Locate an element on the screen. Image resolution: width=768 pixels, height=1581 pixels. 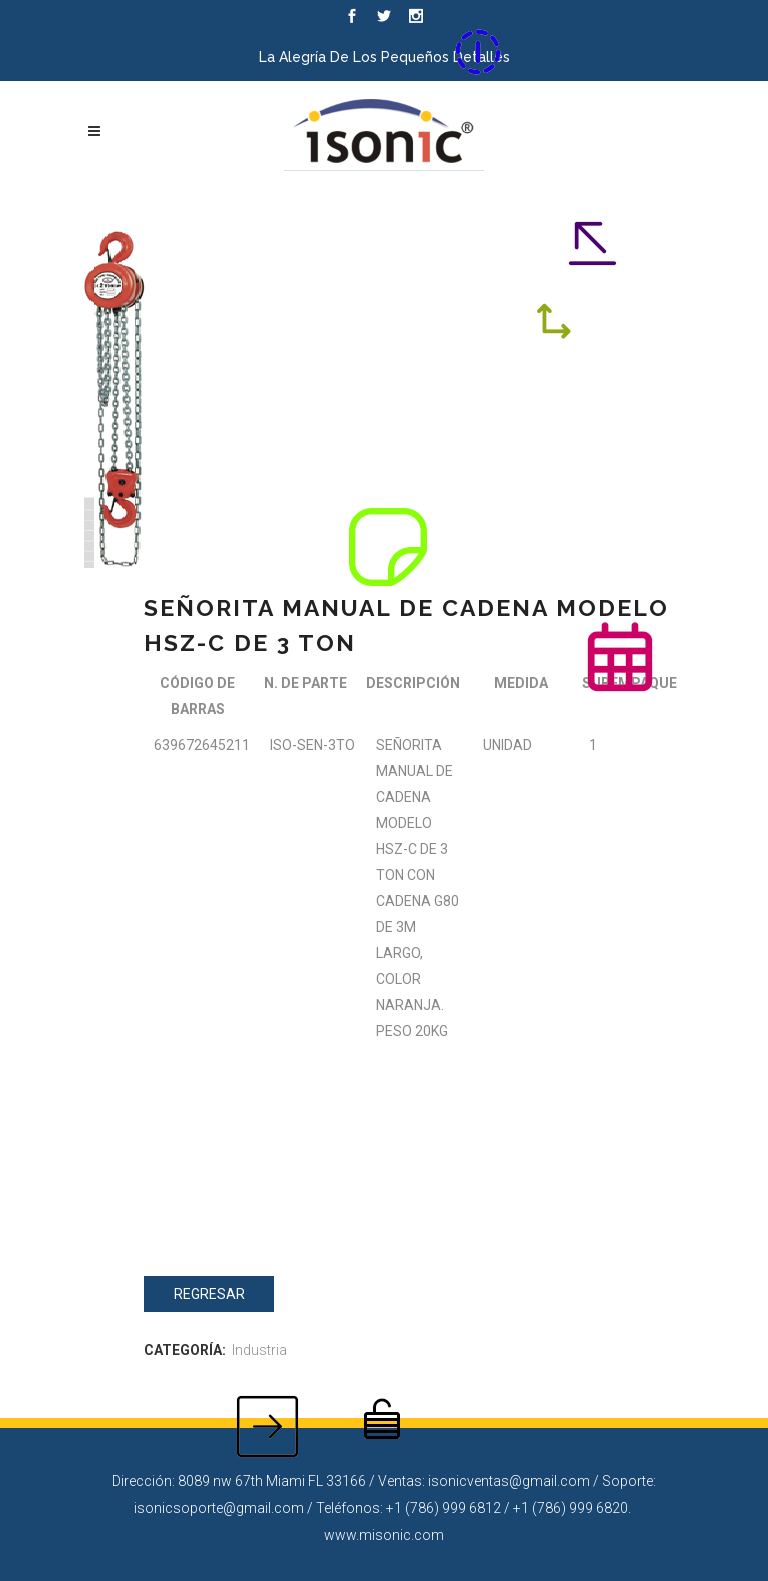
unlocked or unsecured state is located at coordinates (382, 1421).